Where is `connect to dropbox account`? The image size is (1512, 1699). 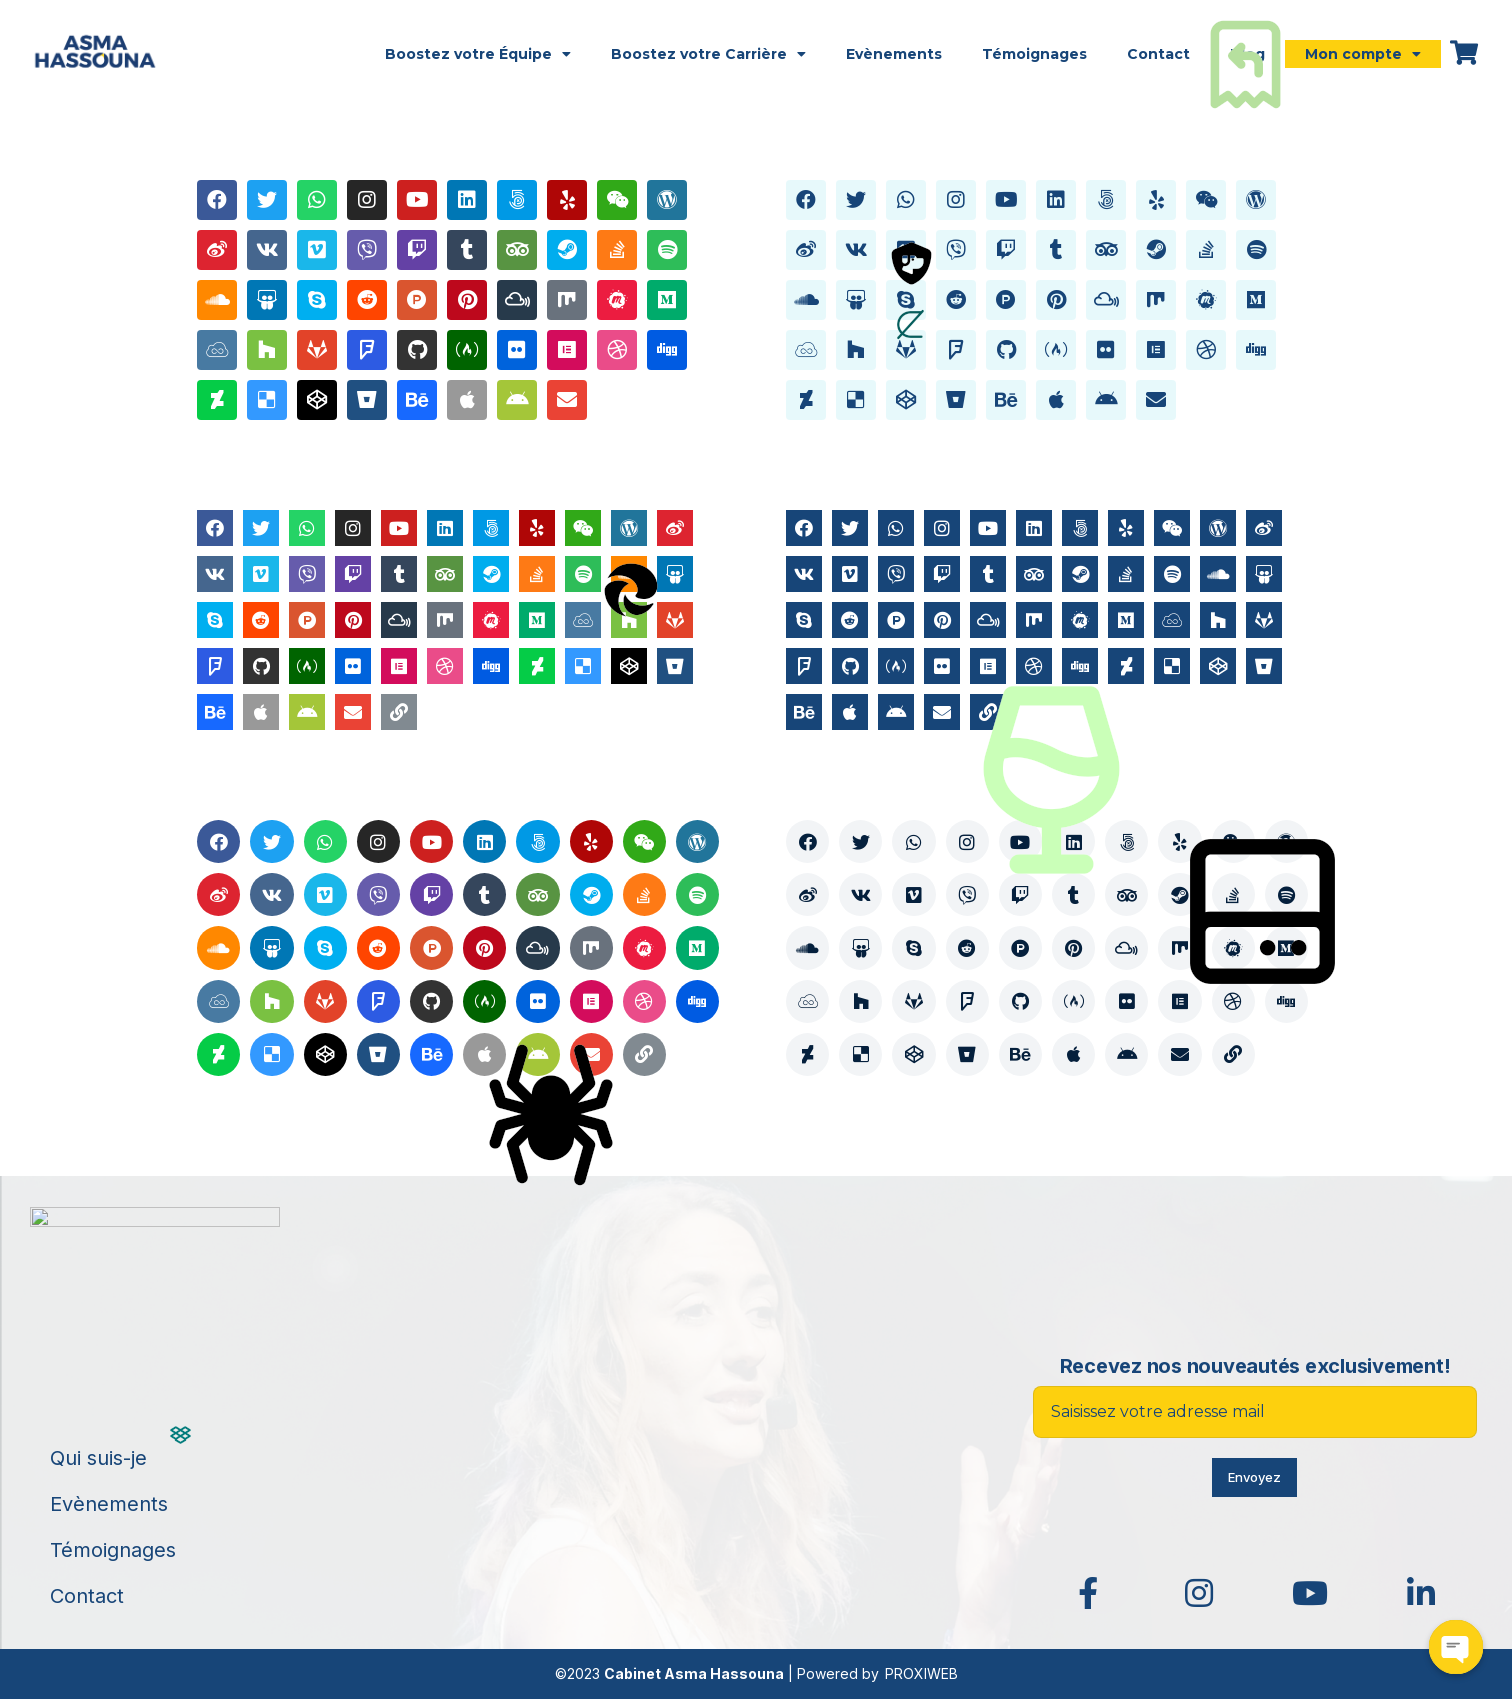
connect to dropbox account is located at coordinates (180, 1434).